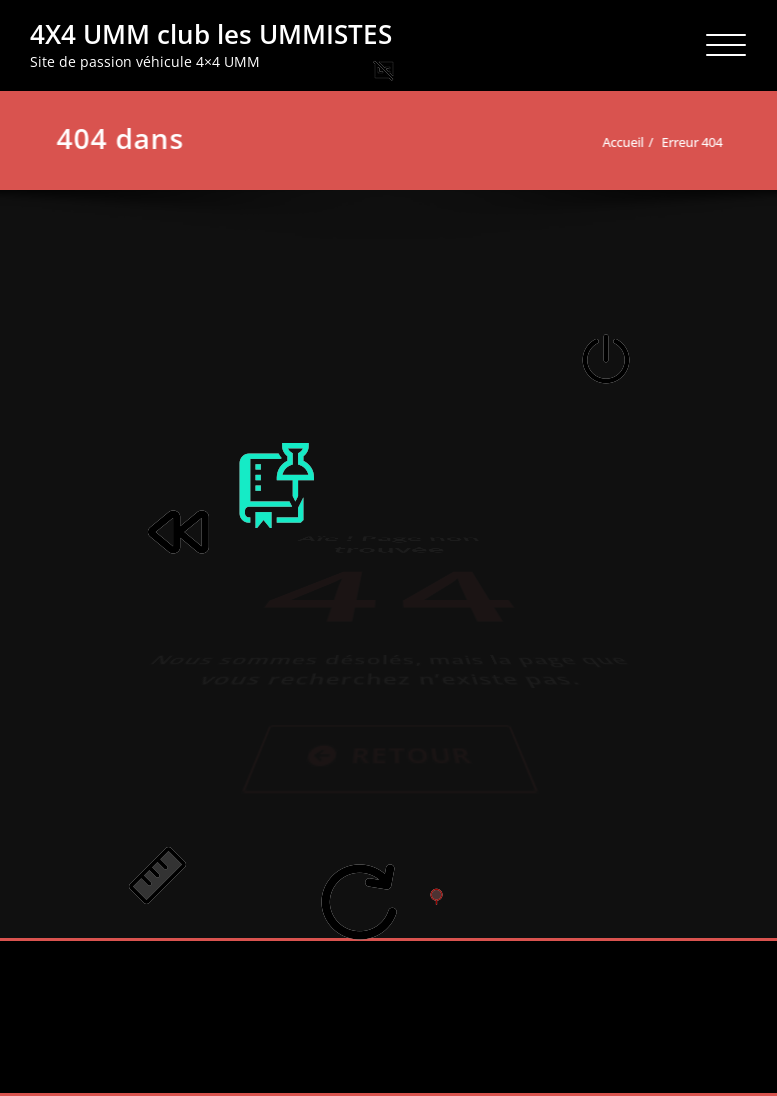 The image size is (777, 1096). What do you see at coordinates (157, 875) in the screenshot?
I see `access measurement tools` at bounding box center [157, 875].